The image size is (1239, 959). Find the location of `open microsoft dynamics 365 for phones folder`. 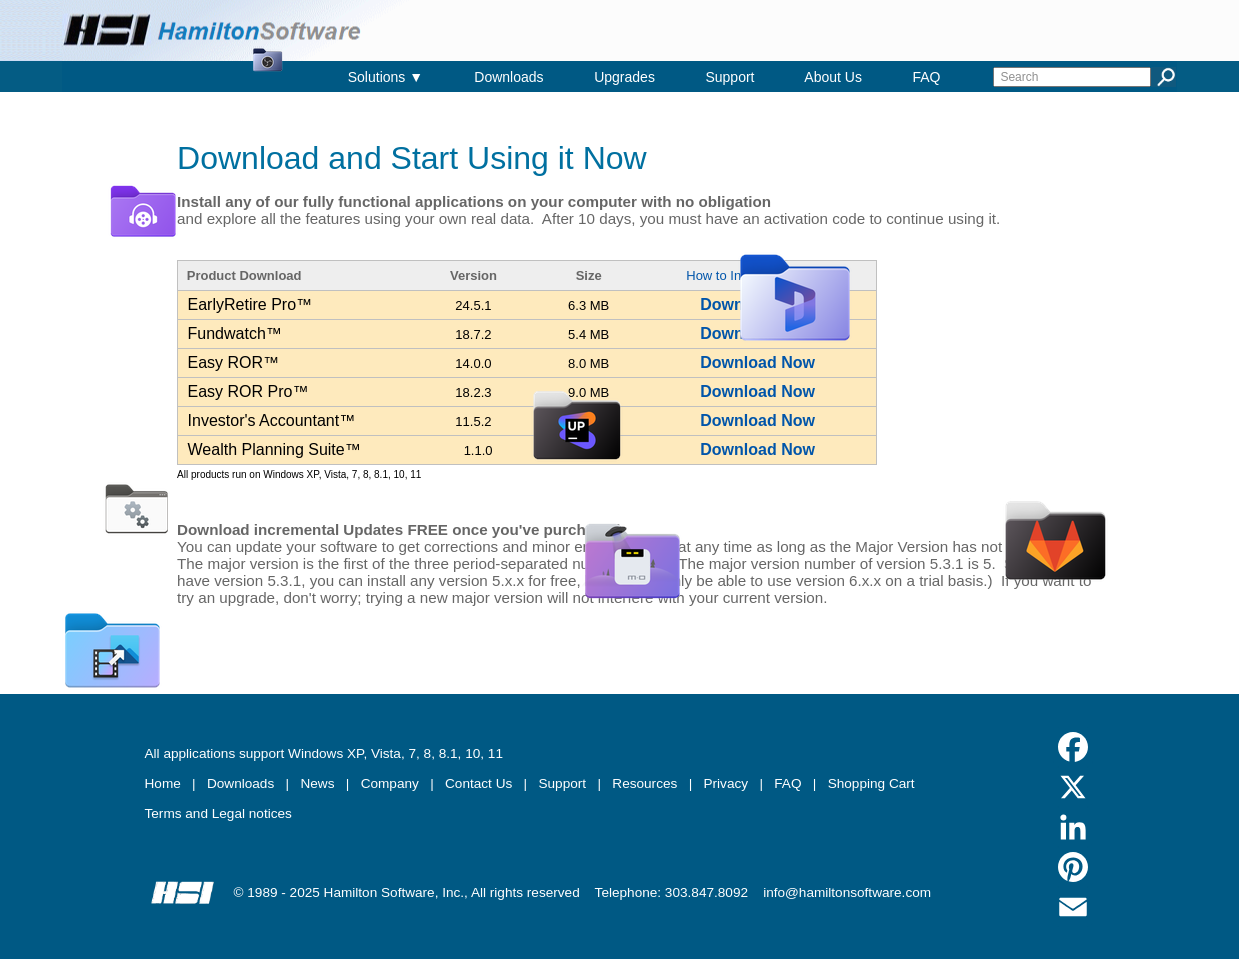

open microsoft dynamics 365 for phones folder is located at coordinates (794, 300).